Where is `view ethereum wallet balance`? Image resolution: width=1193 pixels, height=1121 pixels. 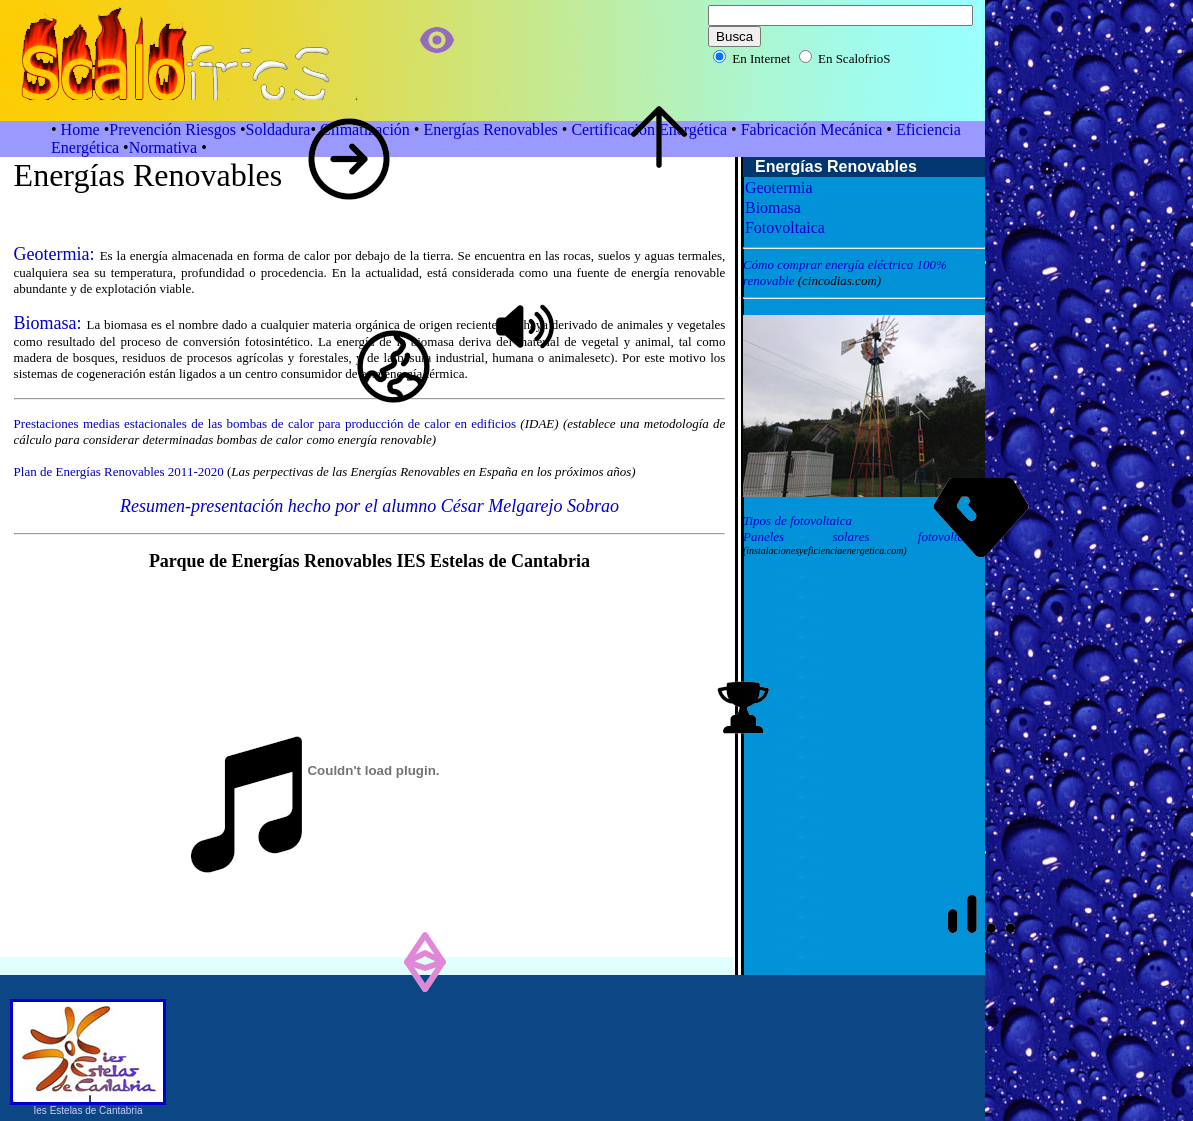 view ethereum wallet balance is located at coordinates (425, 962).